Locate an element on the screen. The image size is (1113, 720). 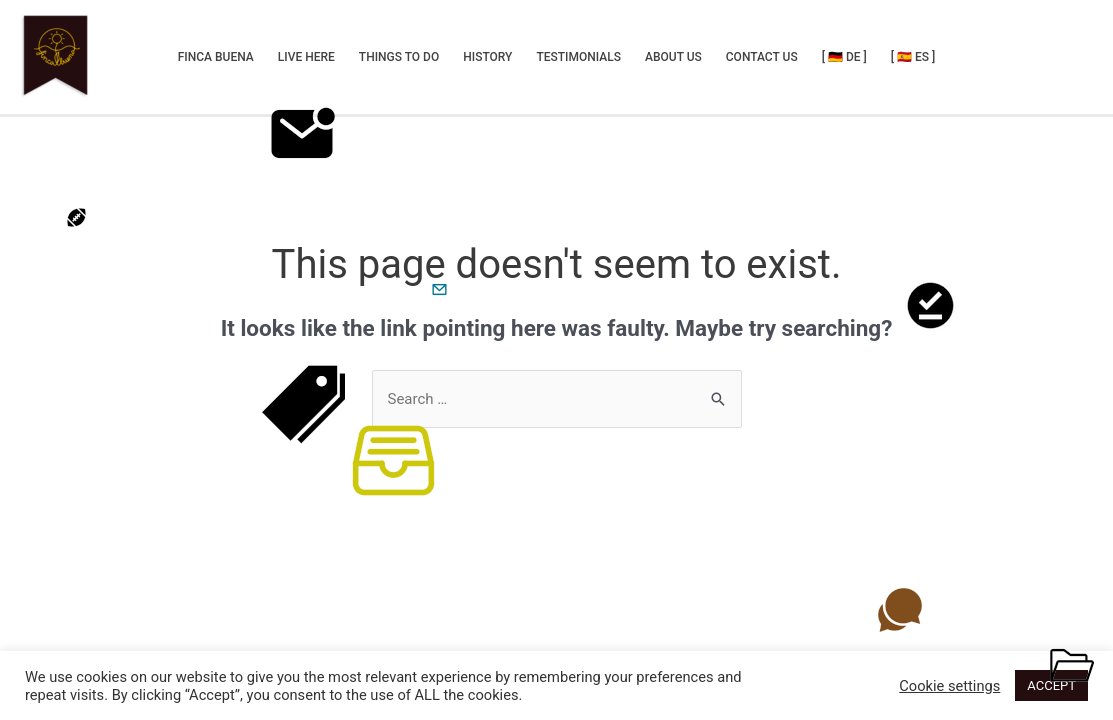
view inbox or received files is located at coordinates (393, 460).